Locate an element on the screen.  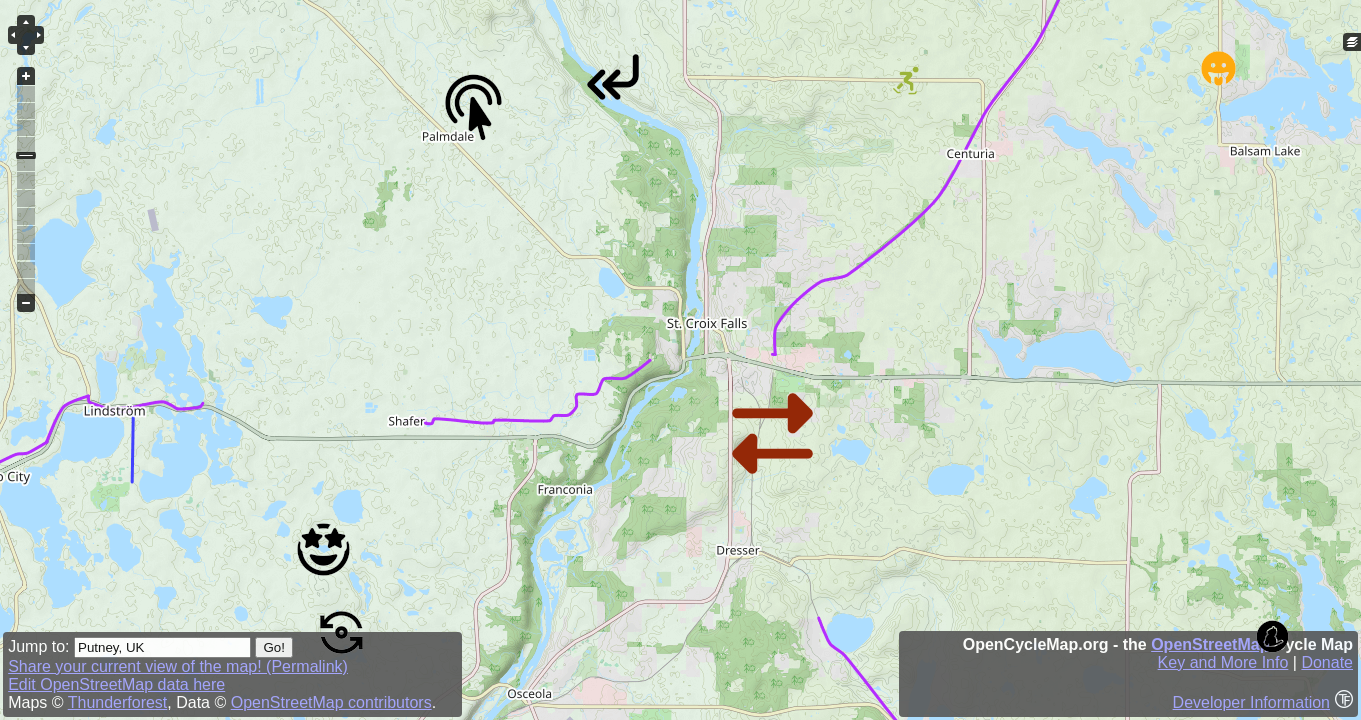
swap or exchange items is located at coordinates (772, 433).